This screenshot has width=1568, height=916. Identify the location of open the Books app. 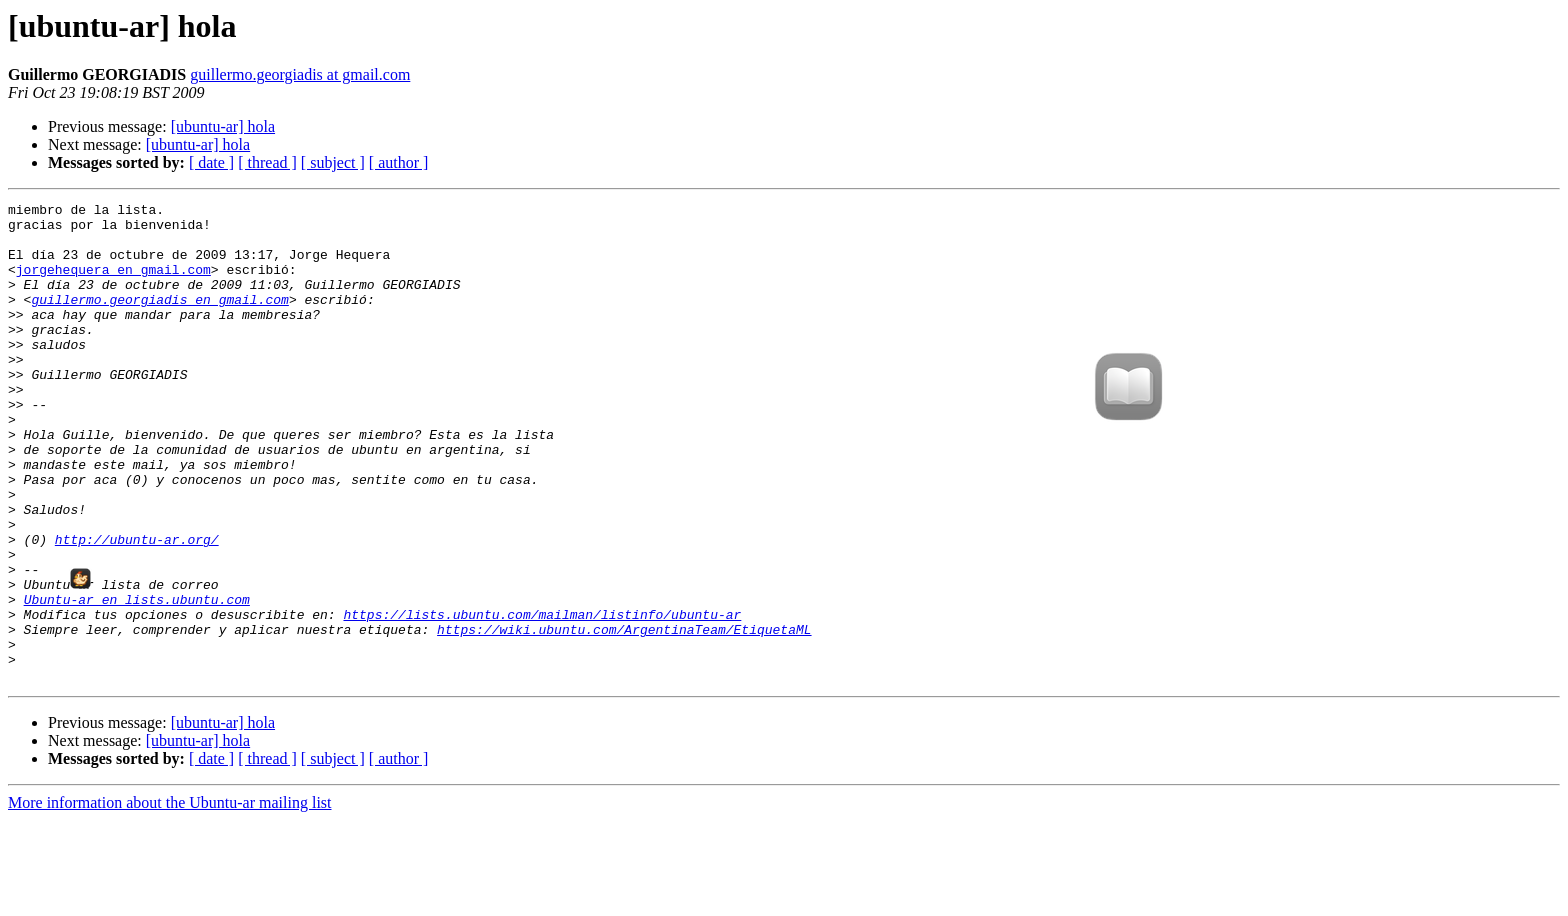
(1128, 386).